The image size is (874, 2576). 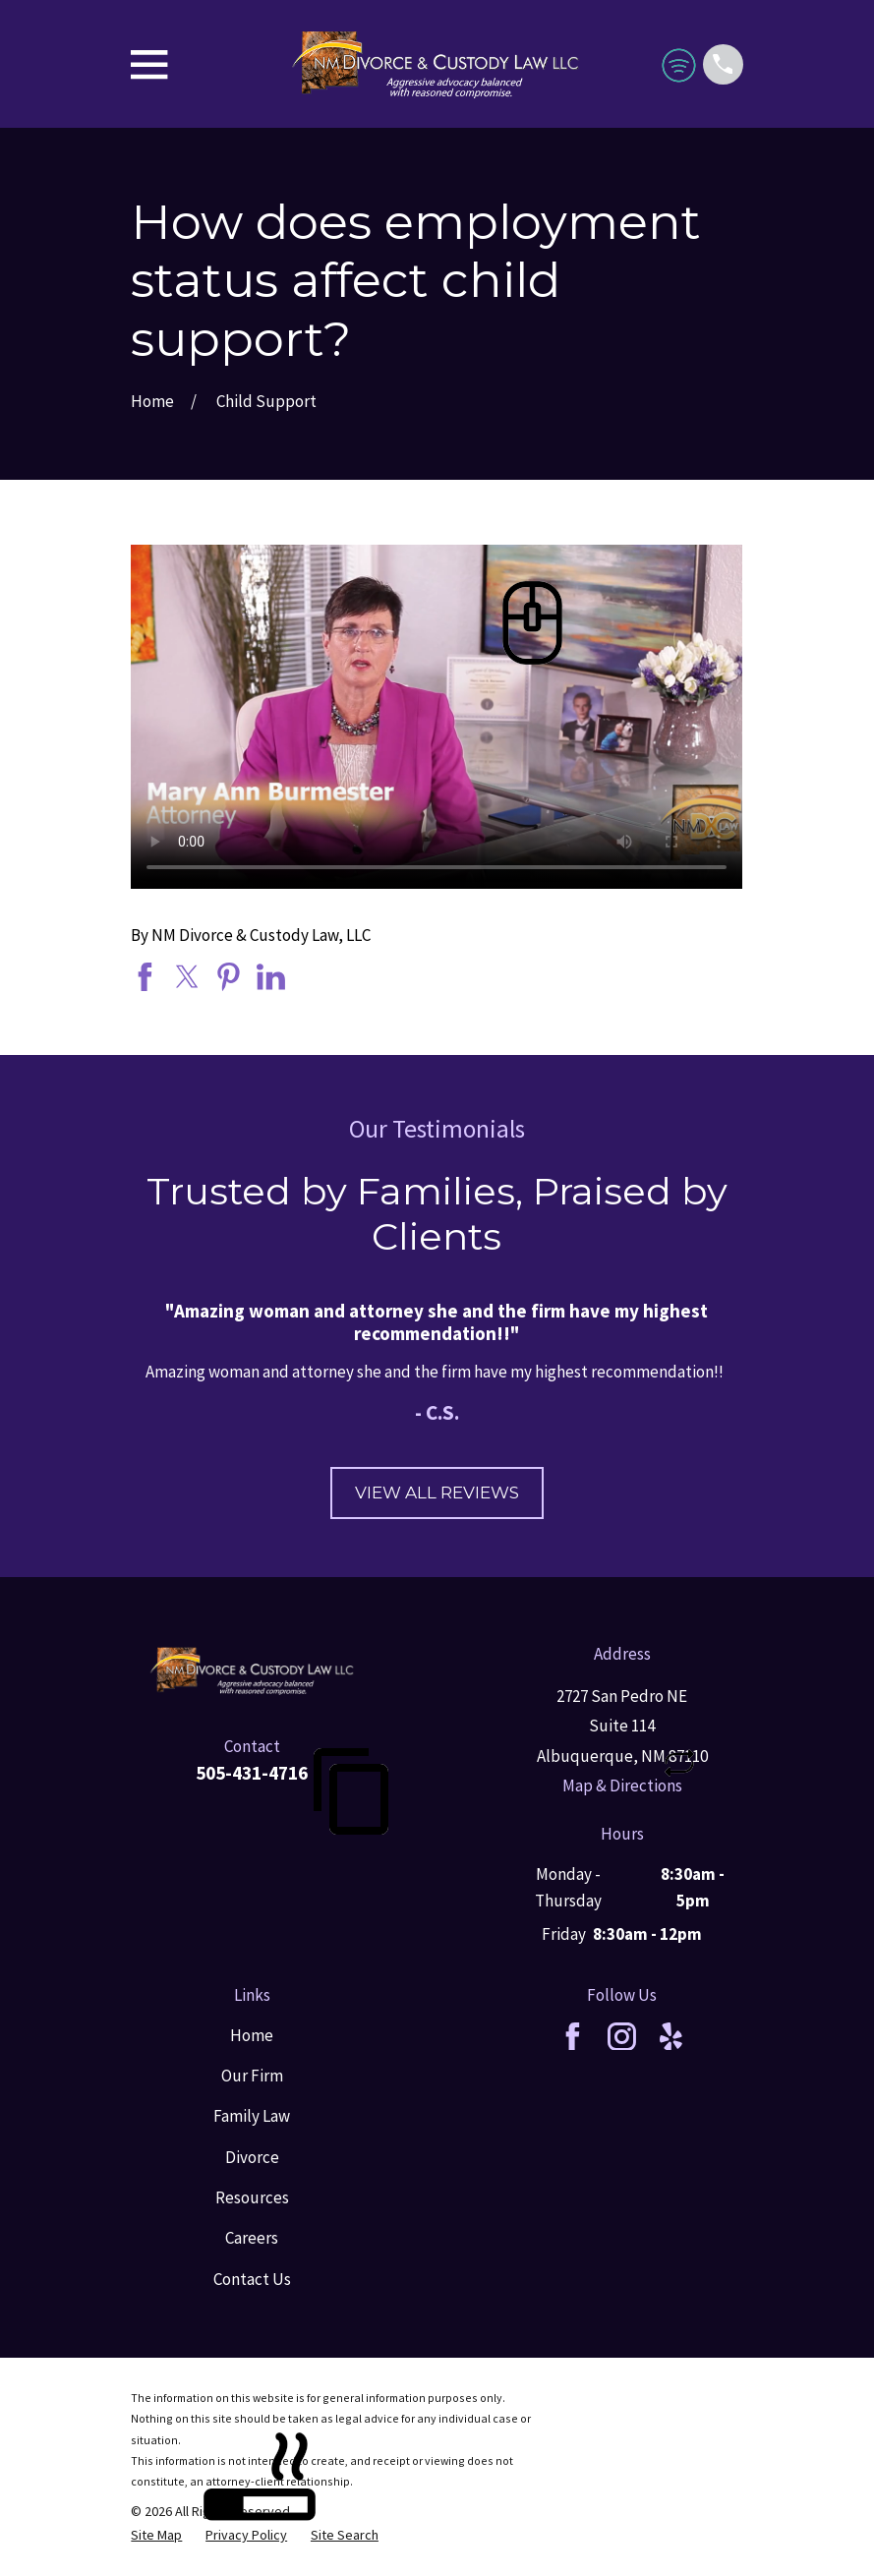 I want to click on open Spotify, so click(x=678, y=65).